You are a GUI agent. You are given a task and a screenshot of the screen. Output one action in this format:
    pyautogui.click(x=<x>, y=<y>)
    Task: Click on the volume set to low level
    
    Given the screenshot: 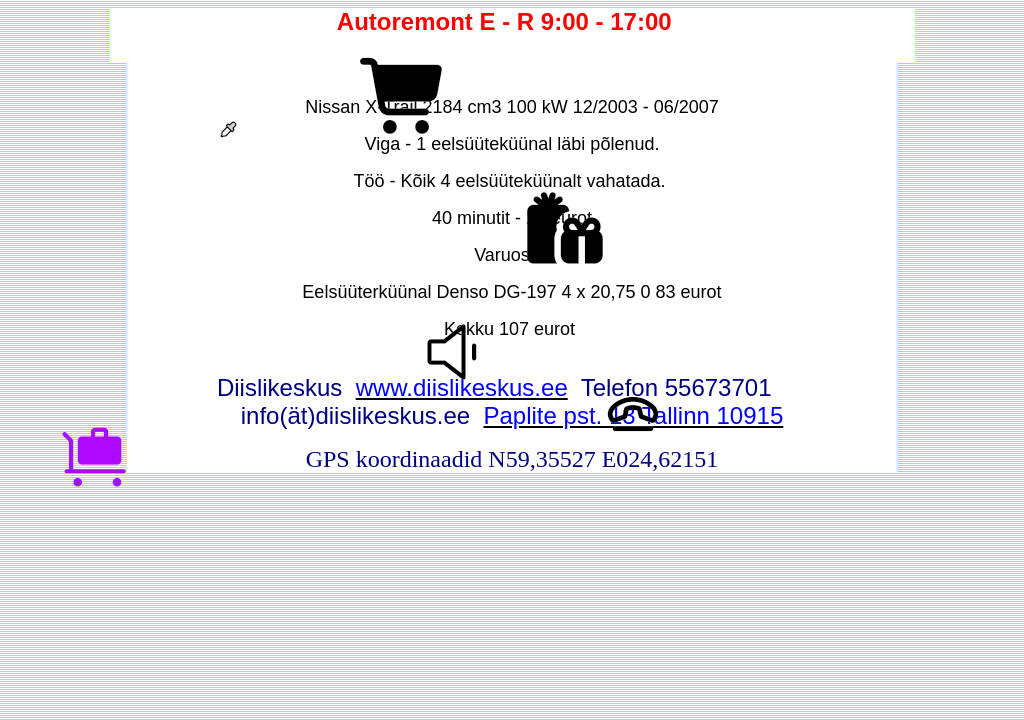 What is the action you would take?
    pyautogui.click(x=455, y=352)
    